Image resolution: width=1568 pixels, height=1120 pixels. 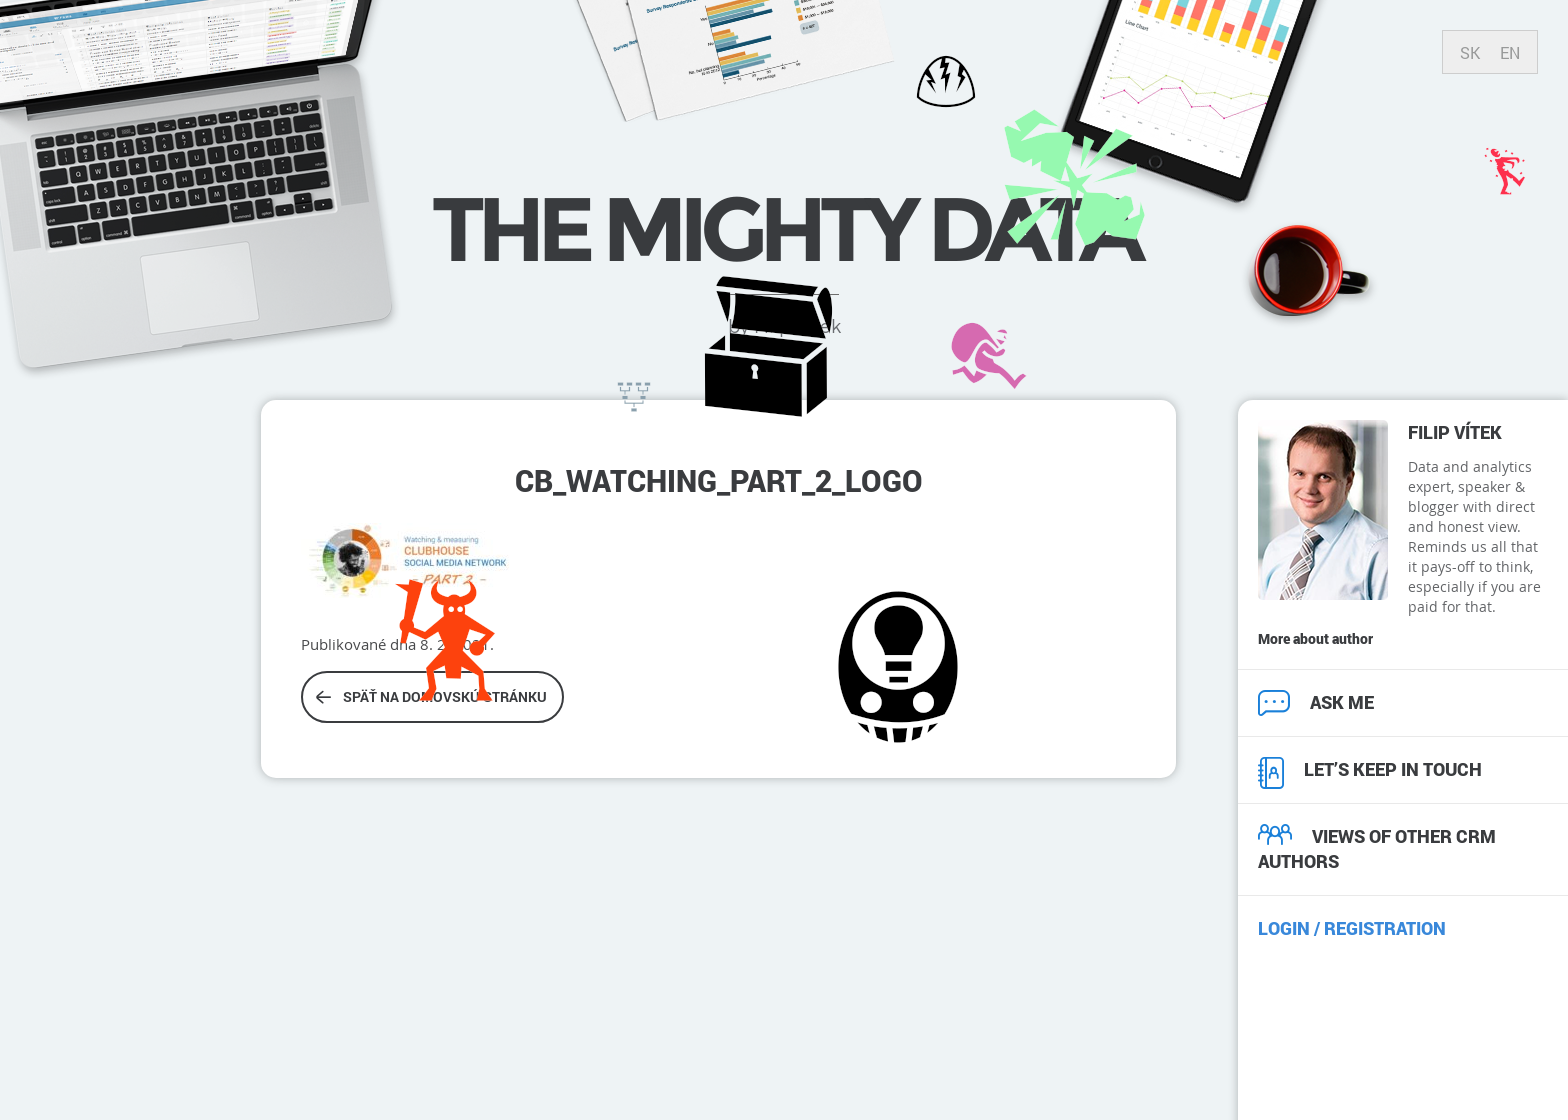 I want to click on indicates a thief or robbery event in a game, so click(x=989, y=356).